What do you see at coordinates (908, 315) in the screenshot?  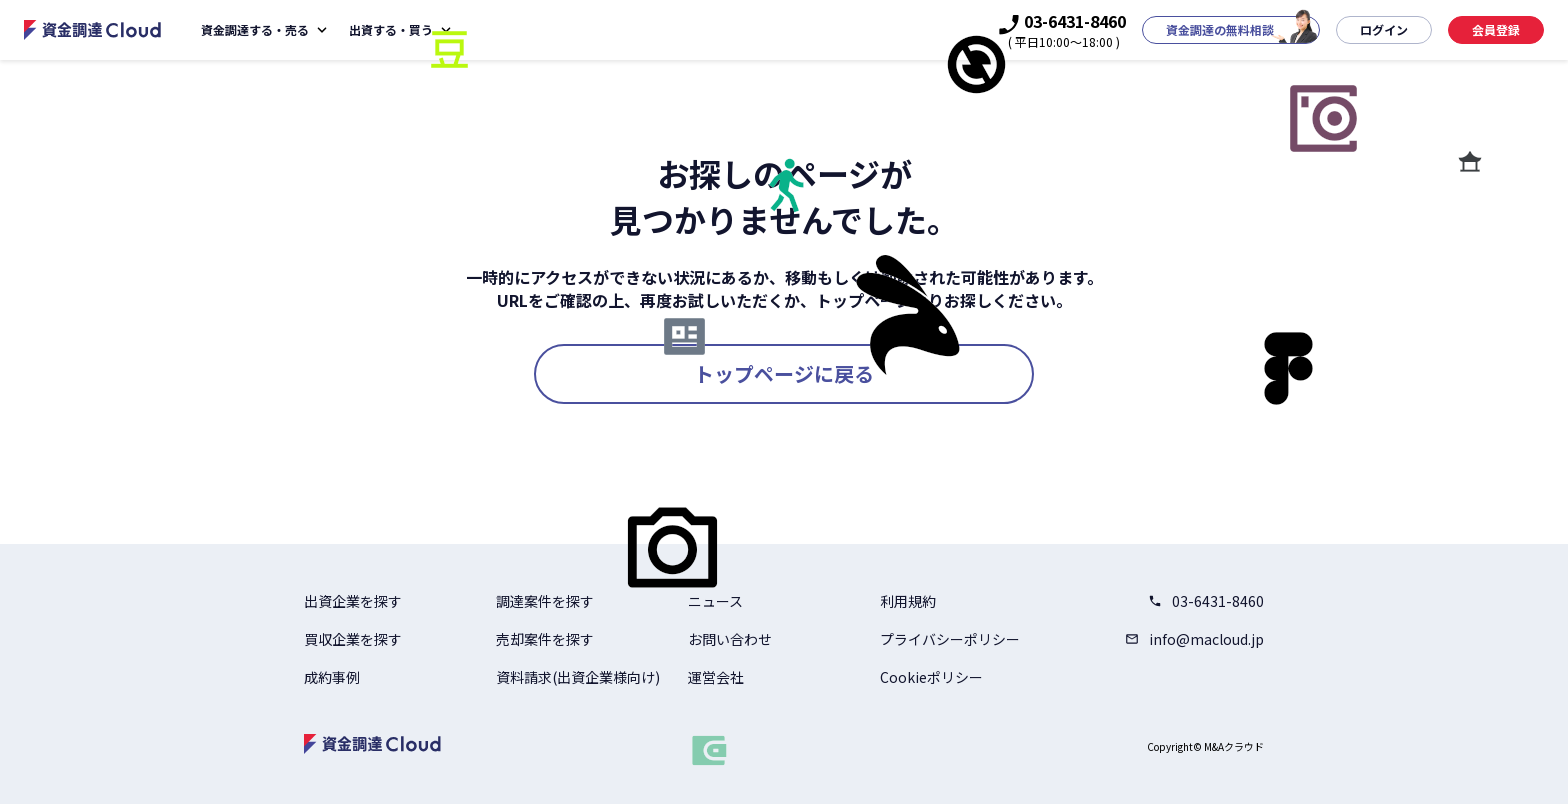 I see `keploy brand logo` at bounding box center [908, 315].